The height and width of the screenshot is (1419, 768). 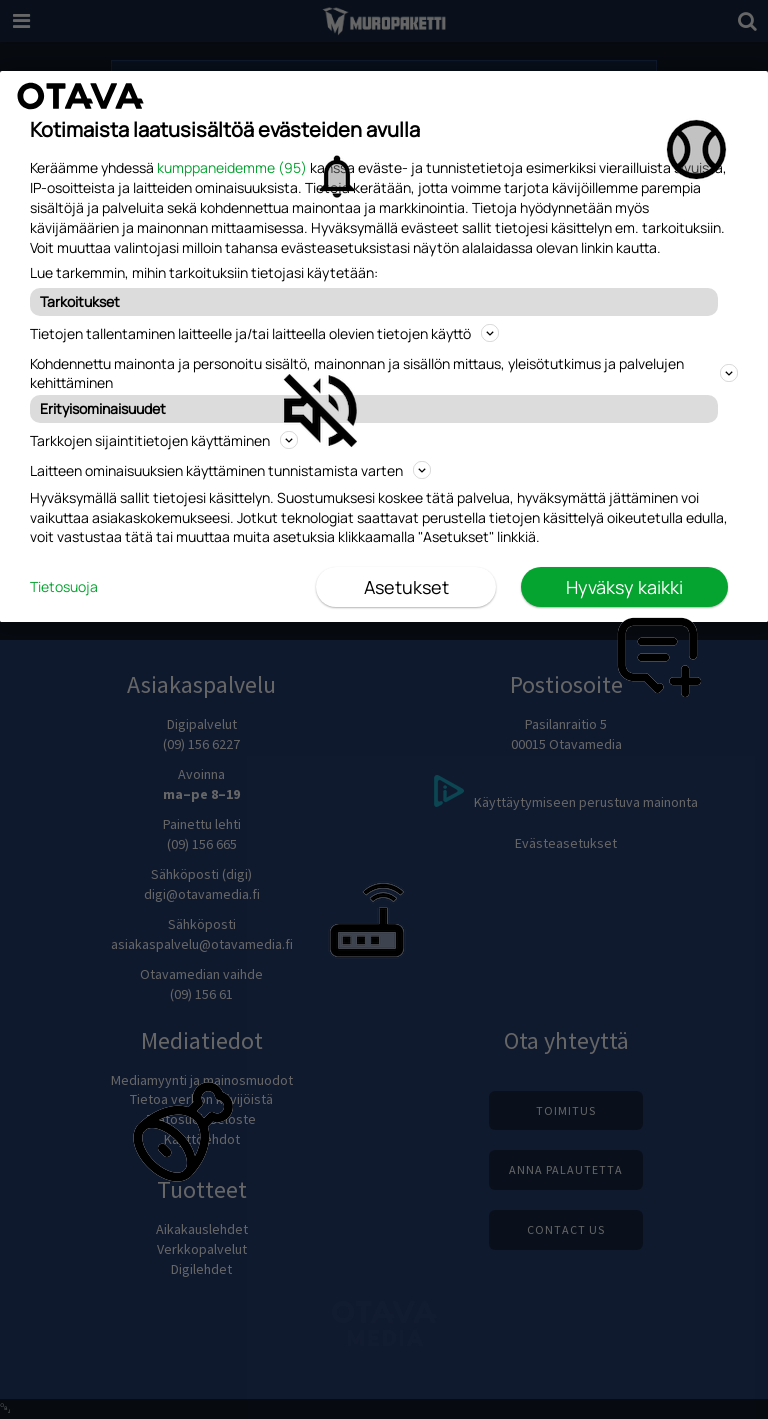 I want to click on access baseball scores and updates, so click(x=696, y=149).